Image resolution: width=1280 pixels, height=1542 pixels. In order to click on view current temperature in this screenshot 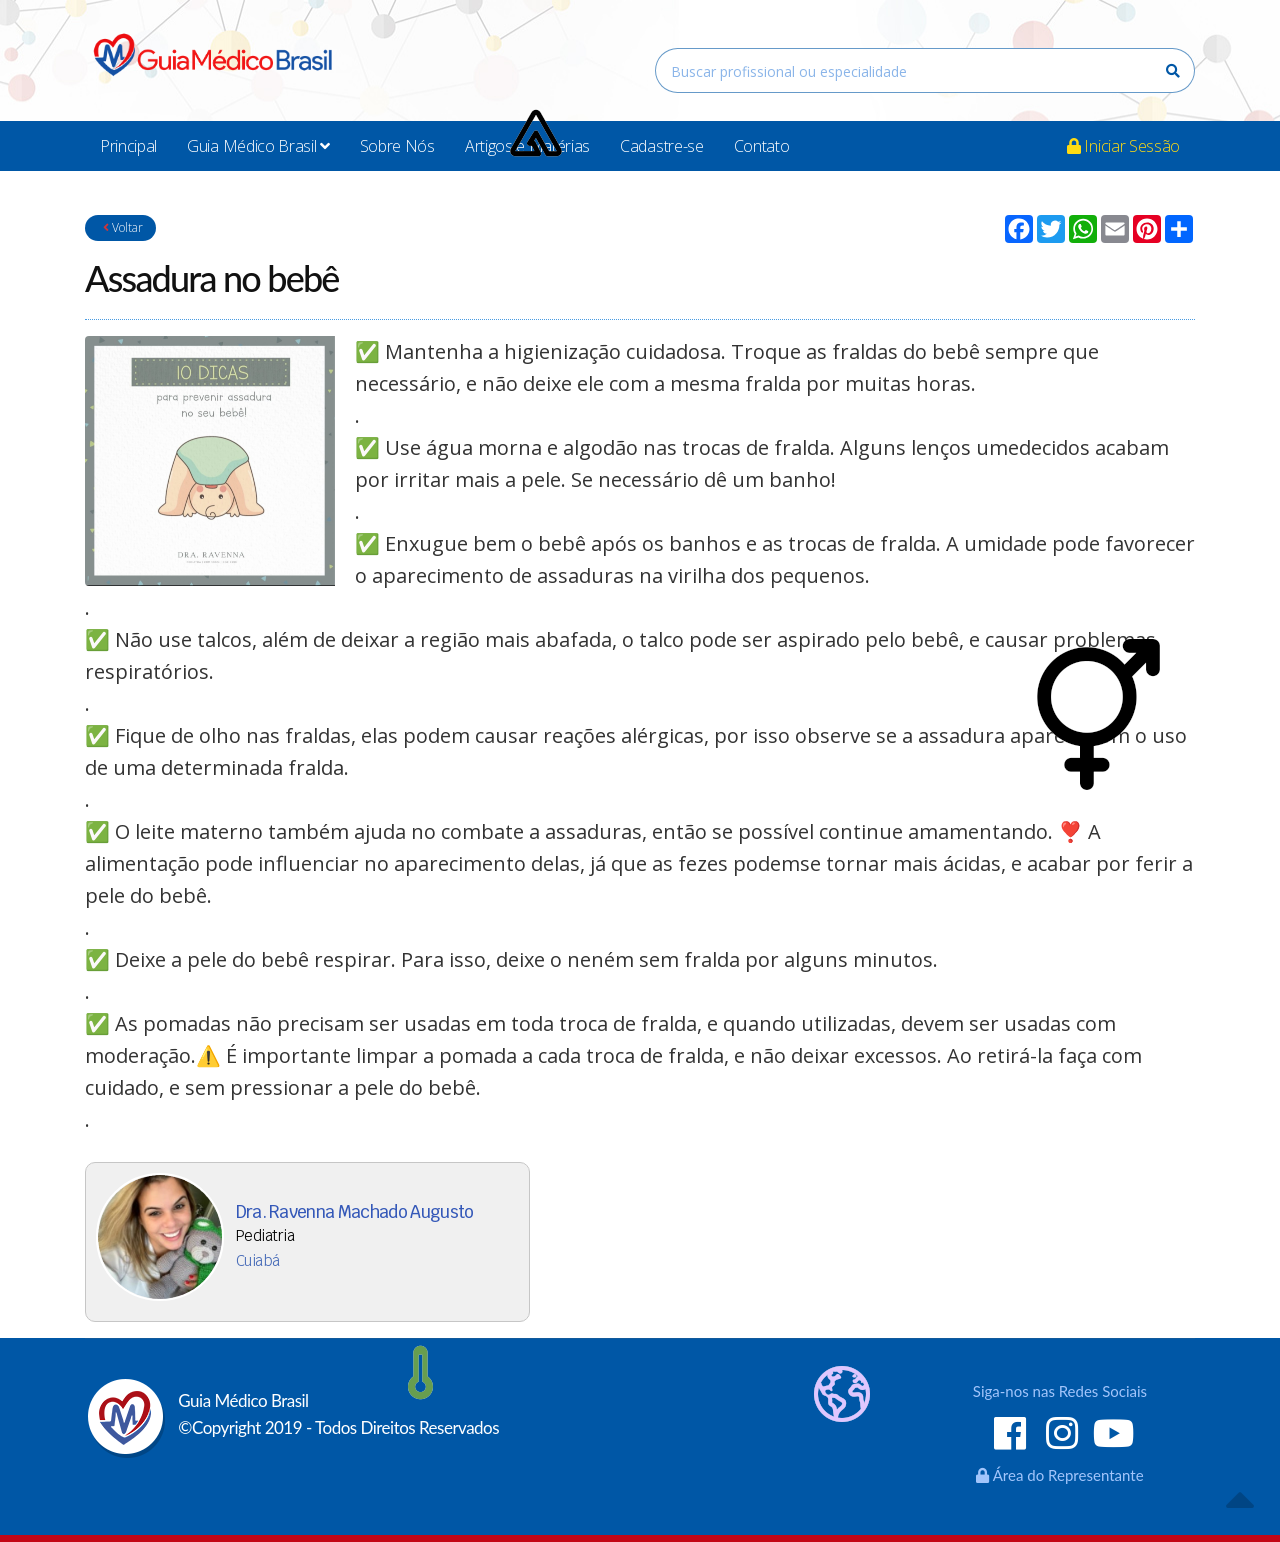, I will do `click(420, 1372)`.